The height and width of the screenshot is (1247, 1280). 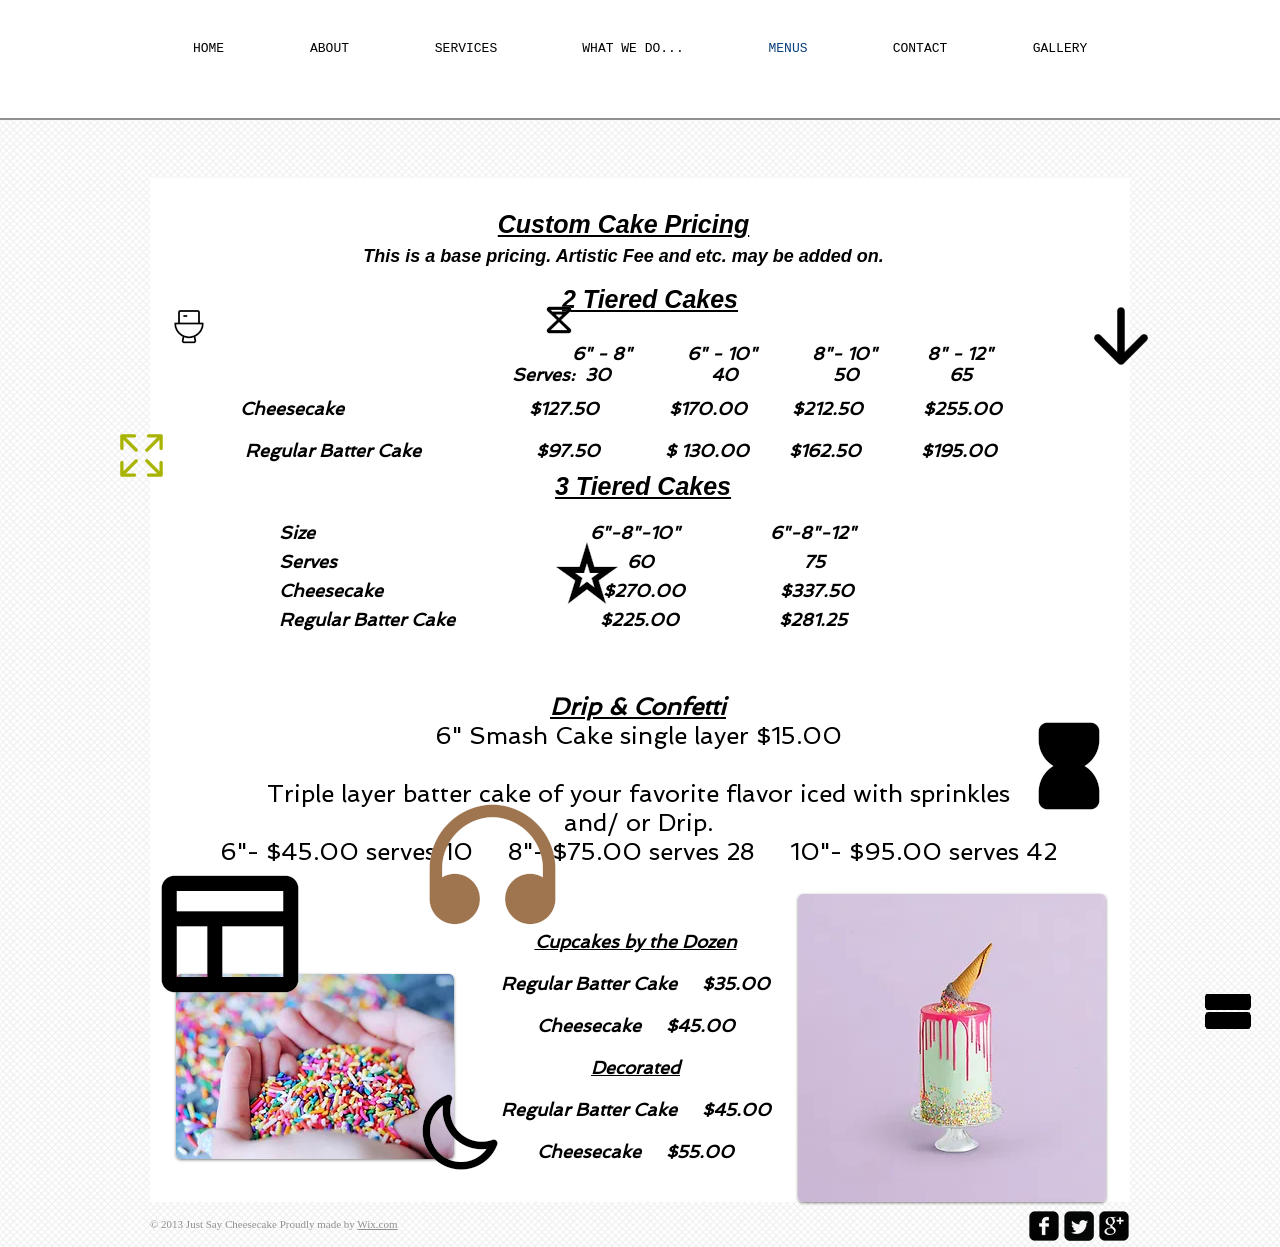 What do you see at coordinates (230, 934) in the screenshot?
I see `change page layout or view` at bounding box center [230, 934].